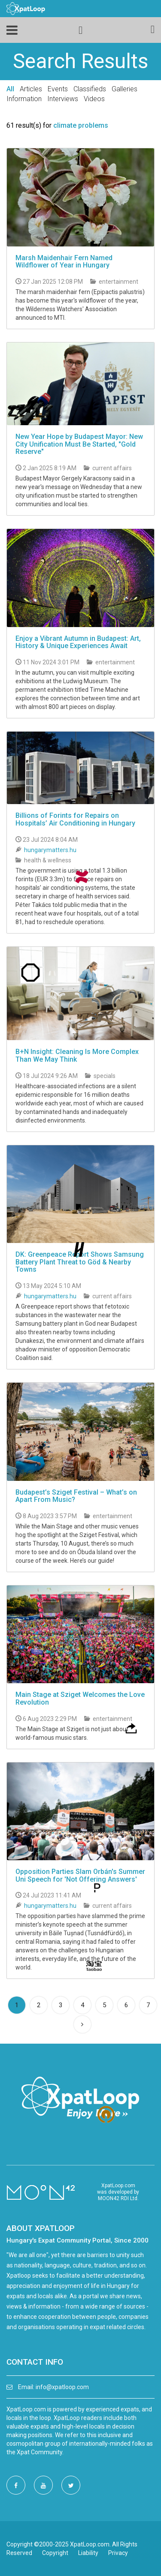 The height and width of the screenshot is (2576, 161). Describe the element at coordinates (97, 1888) in the screenshot. I see `open PagerDuty incident management app` at that location.